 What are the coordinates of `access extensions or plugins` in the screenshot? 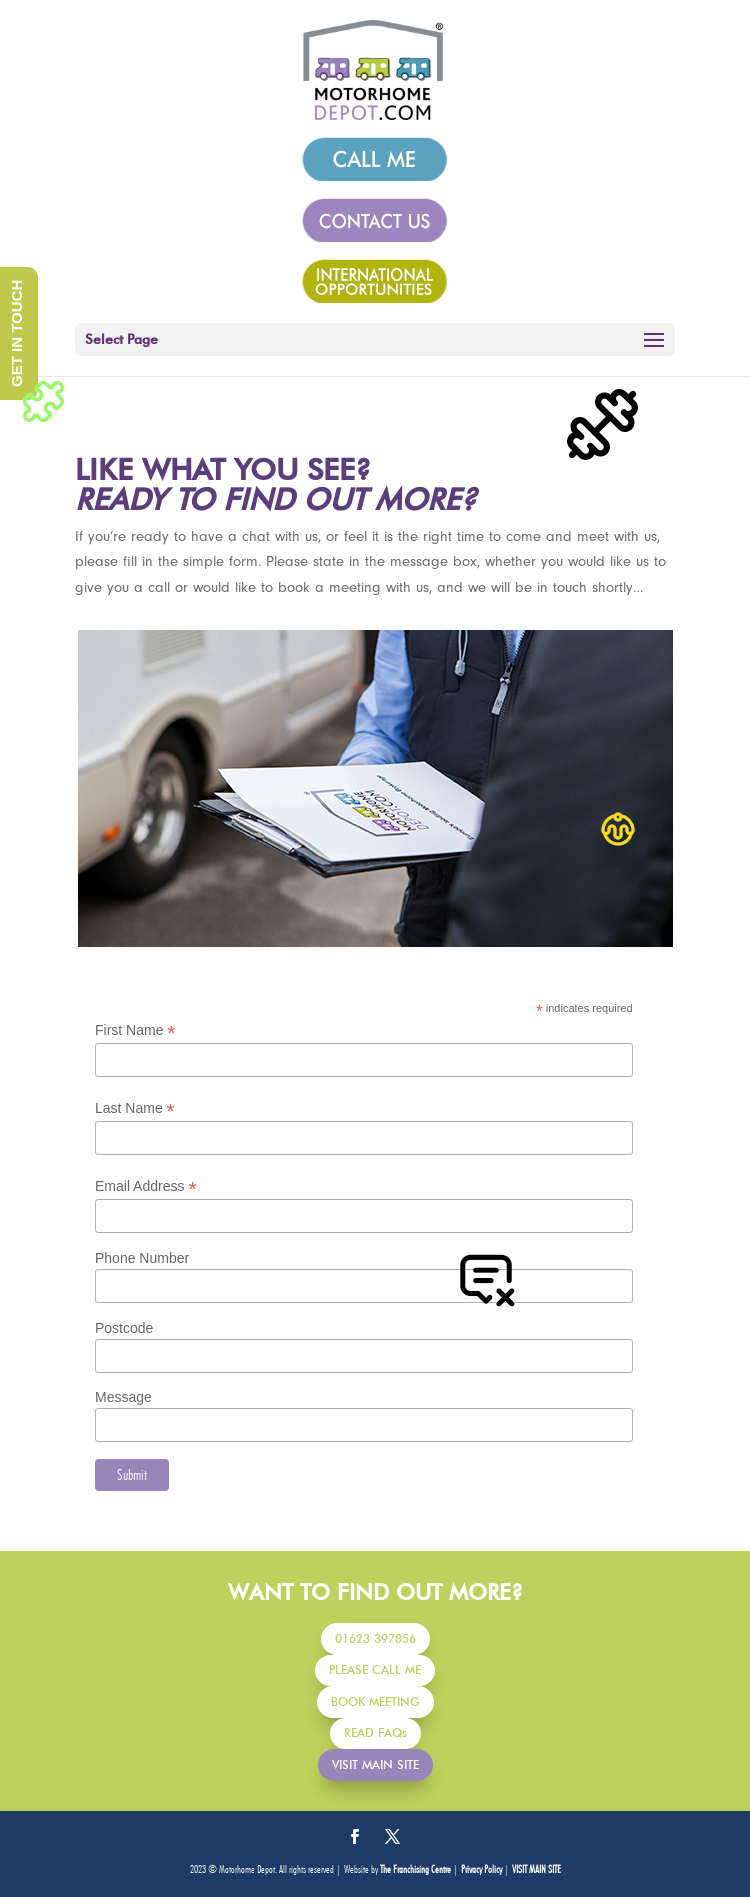 It's located at (43, 401).